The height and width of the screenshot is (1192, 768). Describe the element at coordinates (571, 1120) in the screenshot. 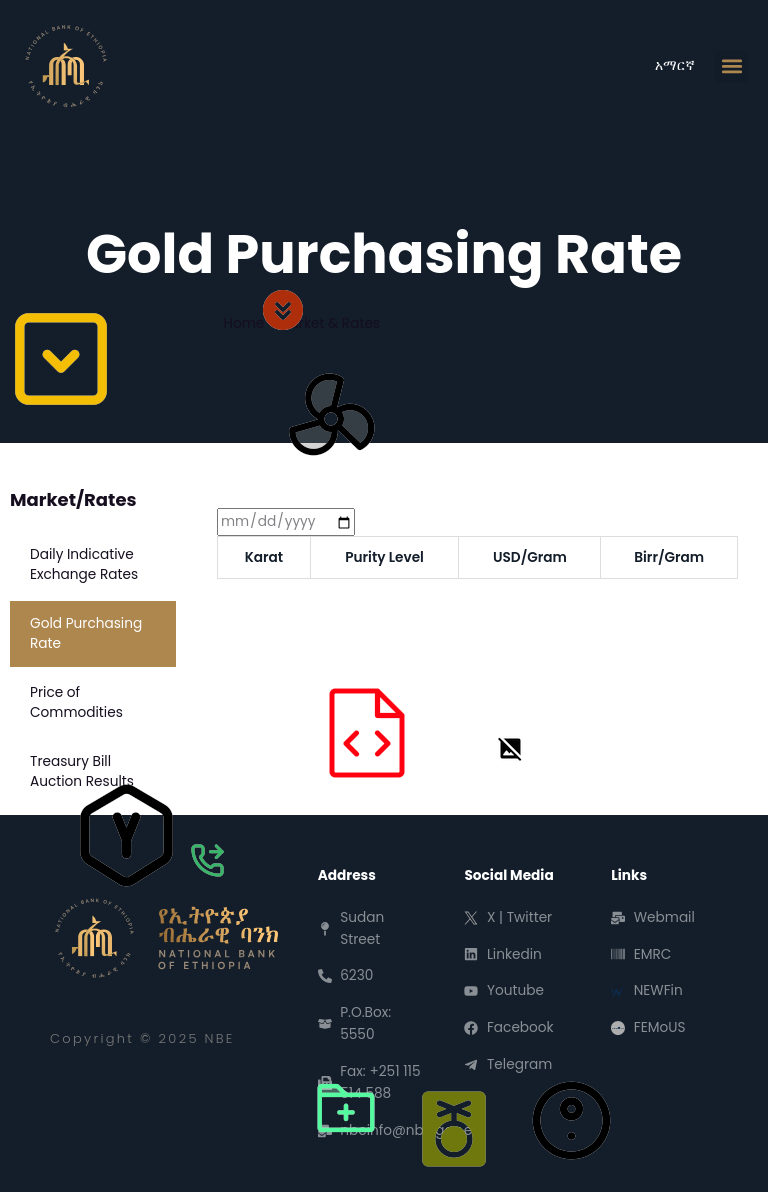

I see `access vacuum or cleaning device controls` at that location.